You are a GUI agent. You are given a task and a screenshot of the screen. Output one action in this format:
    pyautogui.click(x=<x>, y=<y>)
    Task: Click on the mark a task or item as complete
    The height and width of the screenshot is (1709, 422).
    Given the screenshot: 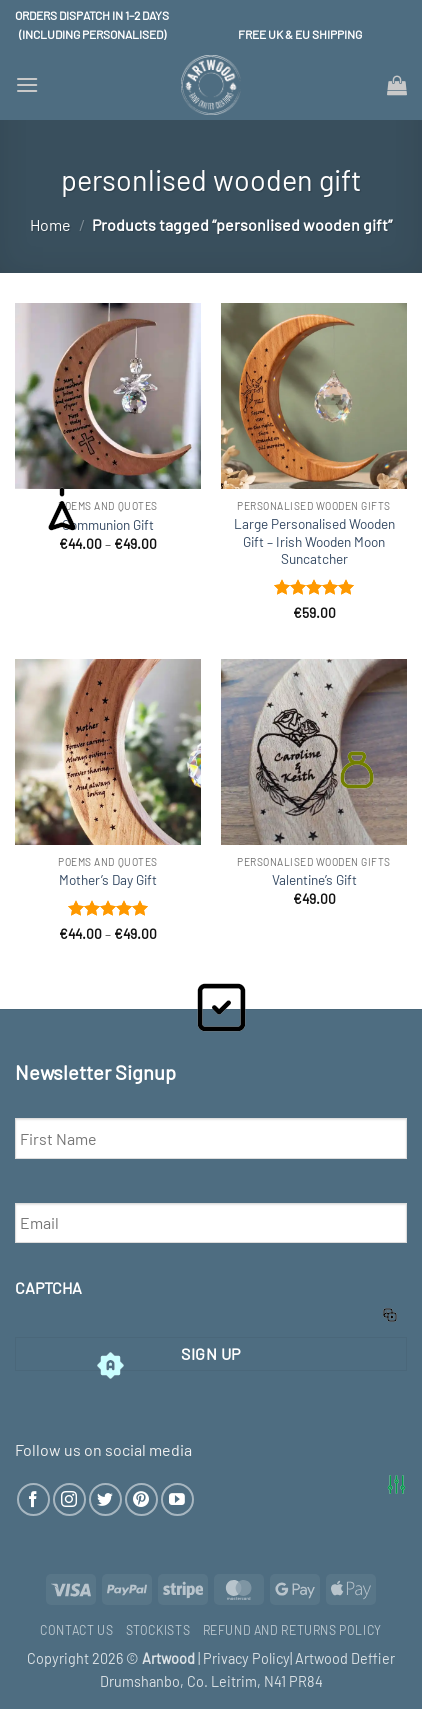 What is the action you would take?
    pyautogui.click(x=221, y=1007)
    